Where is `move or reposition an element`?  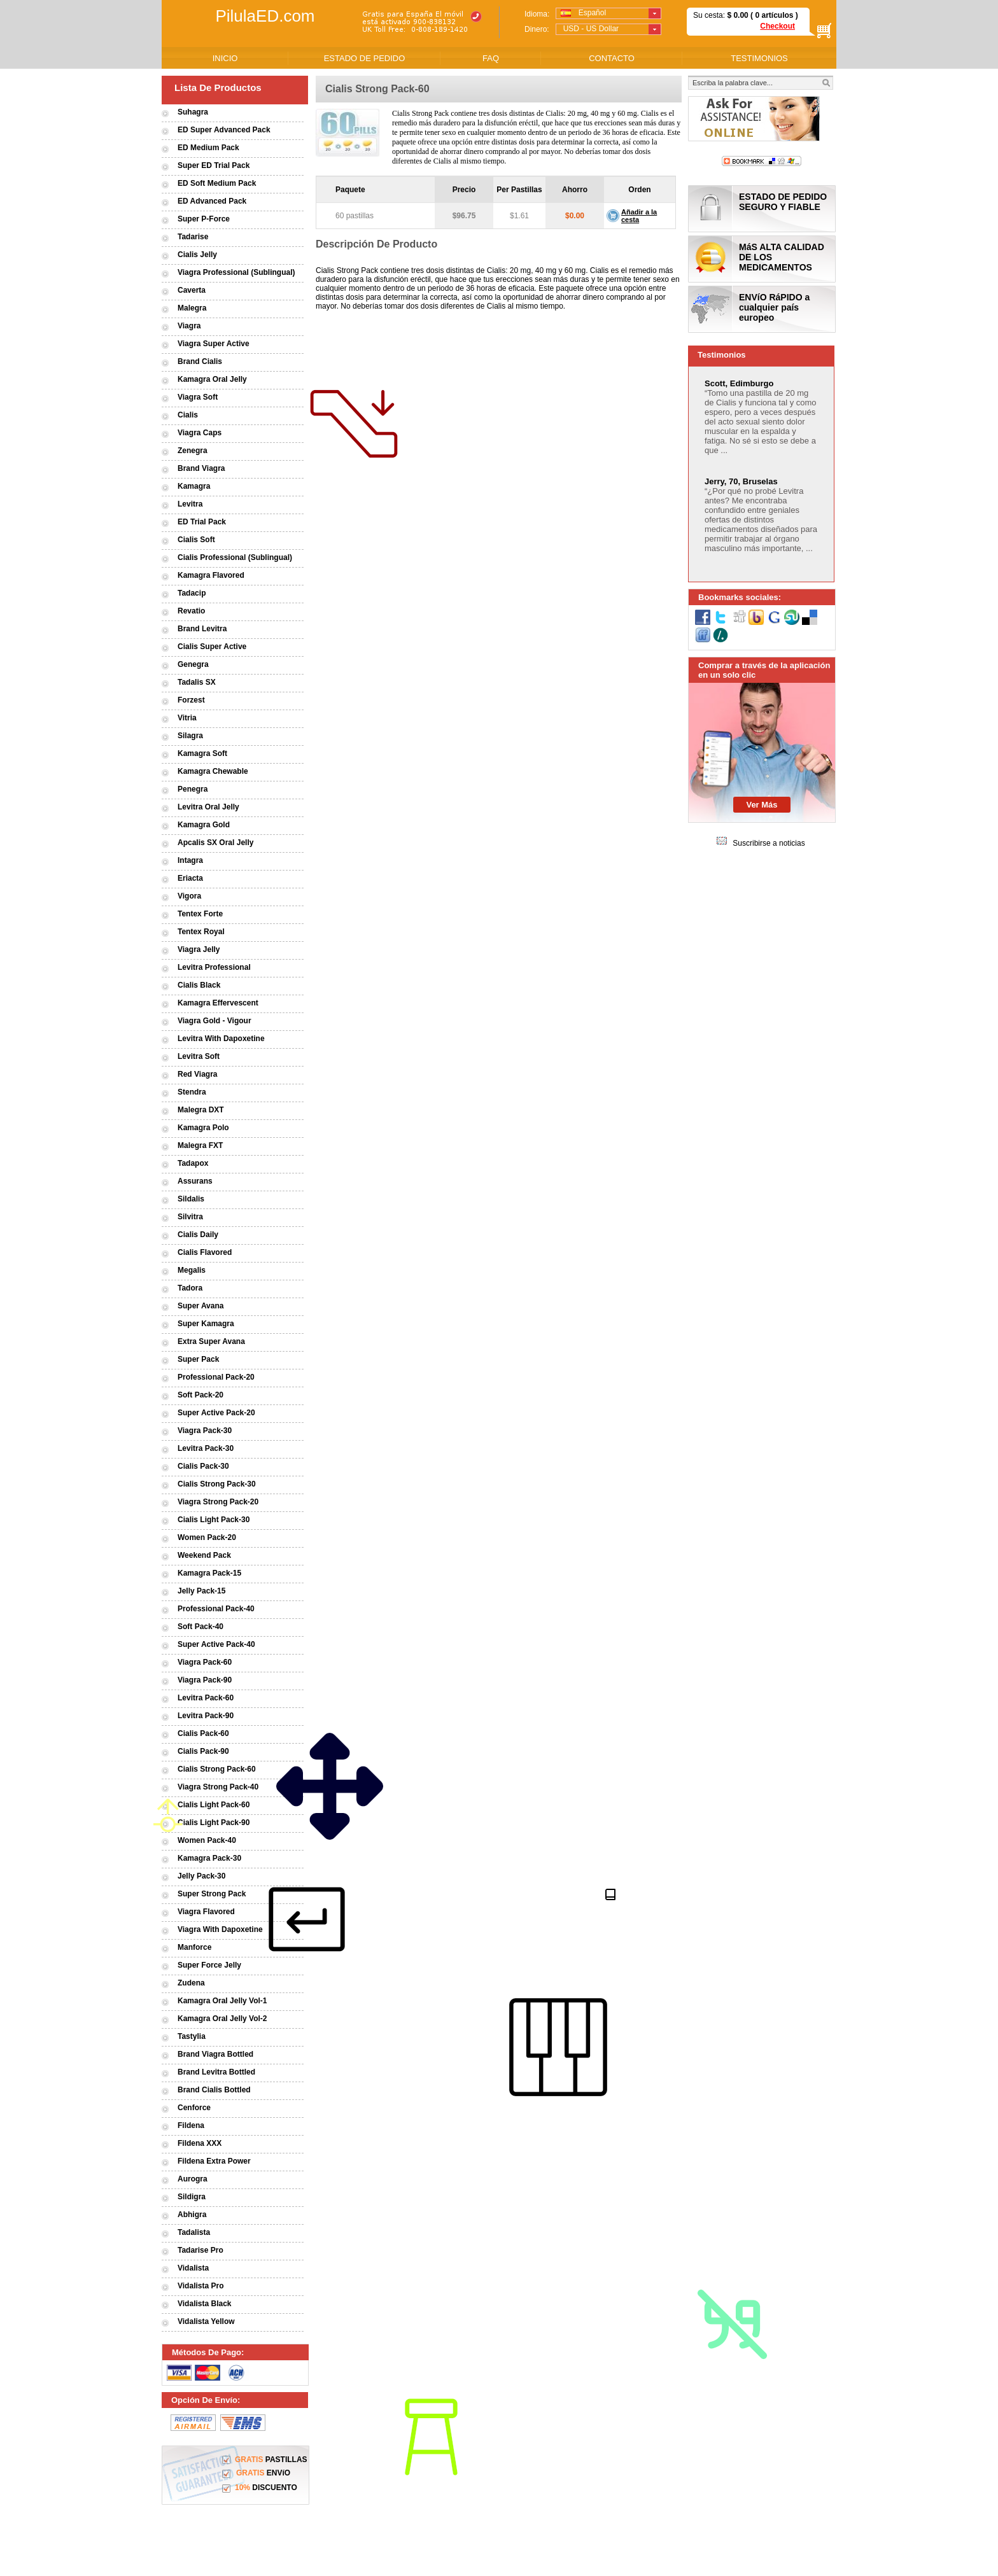 move or reposition an element is located at coordinates (330, 1786).